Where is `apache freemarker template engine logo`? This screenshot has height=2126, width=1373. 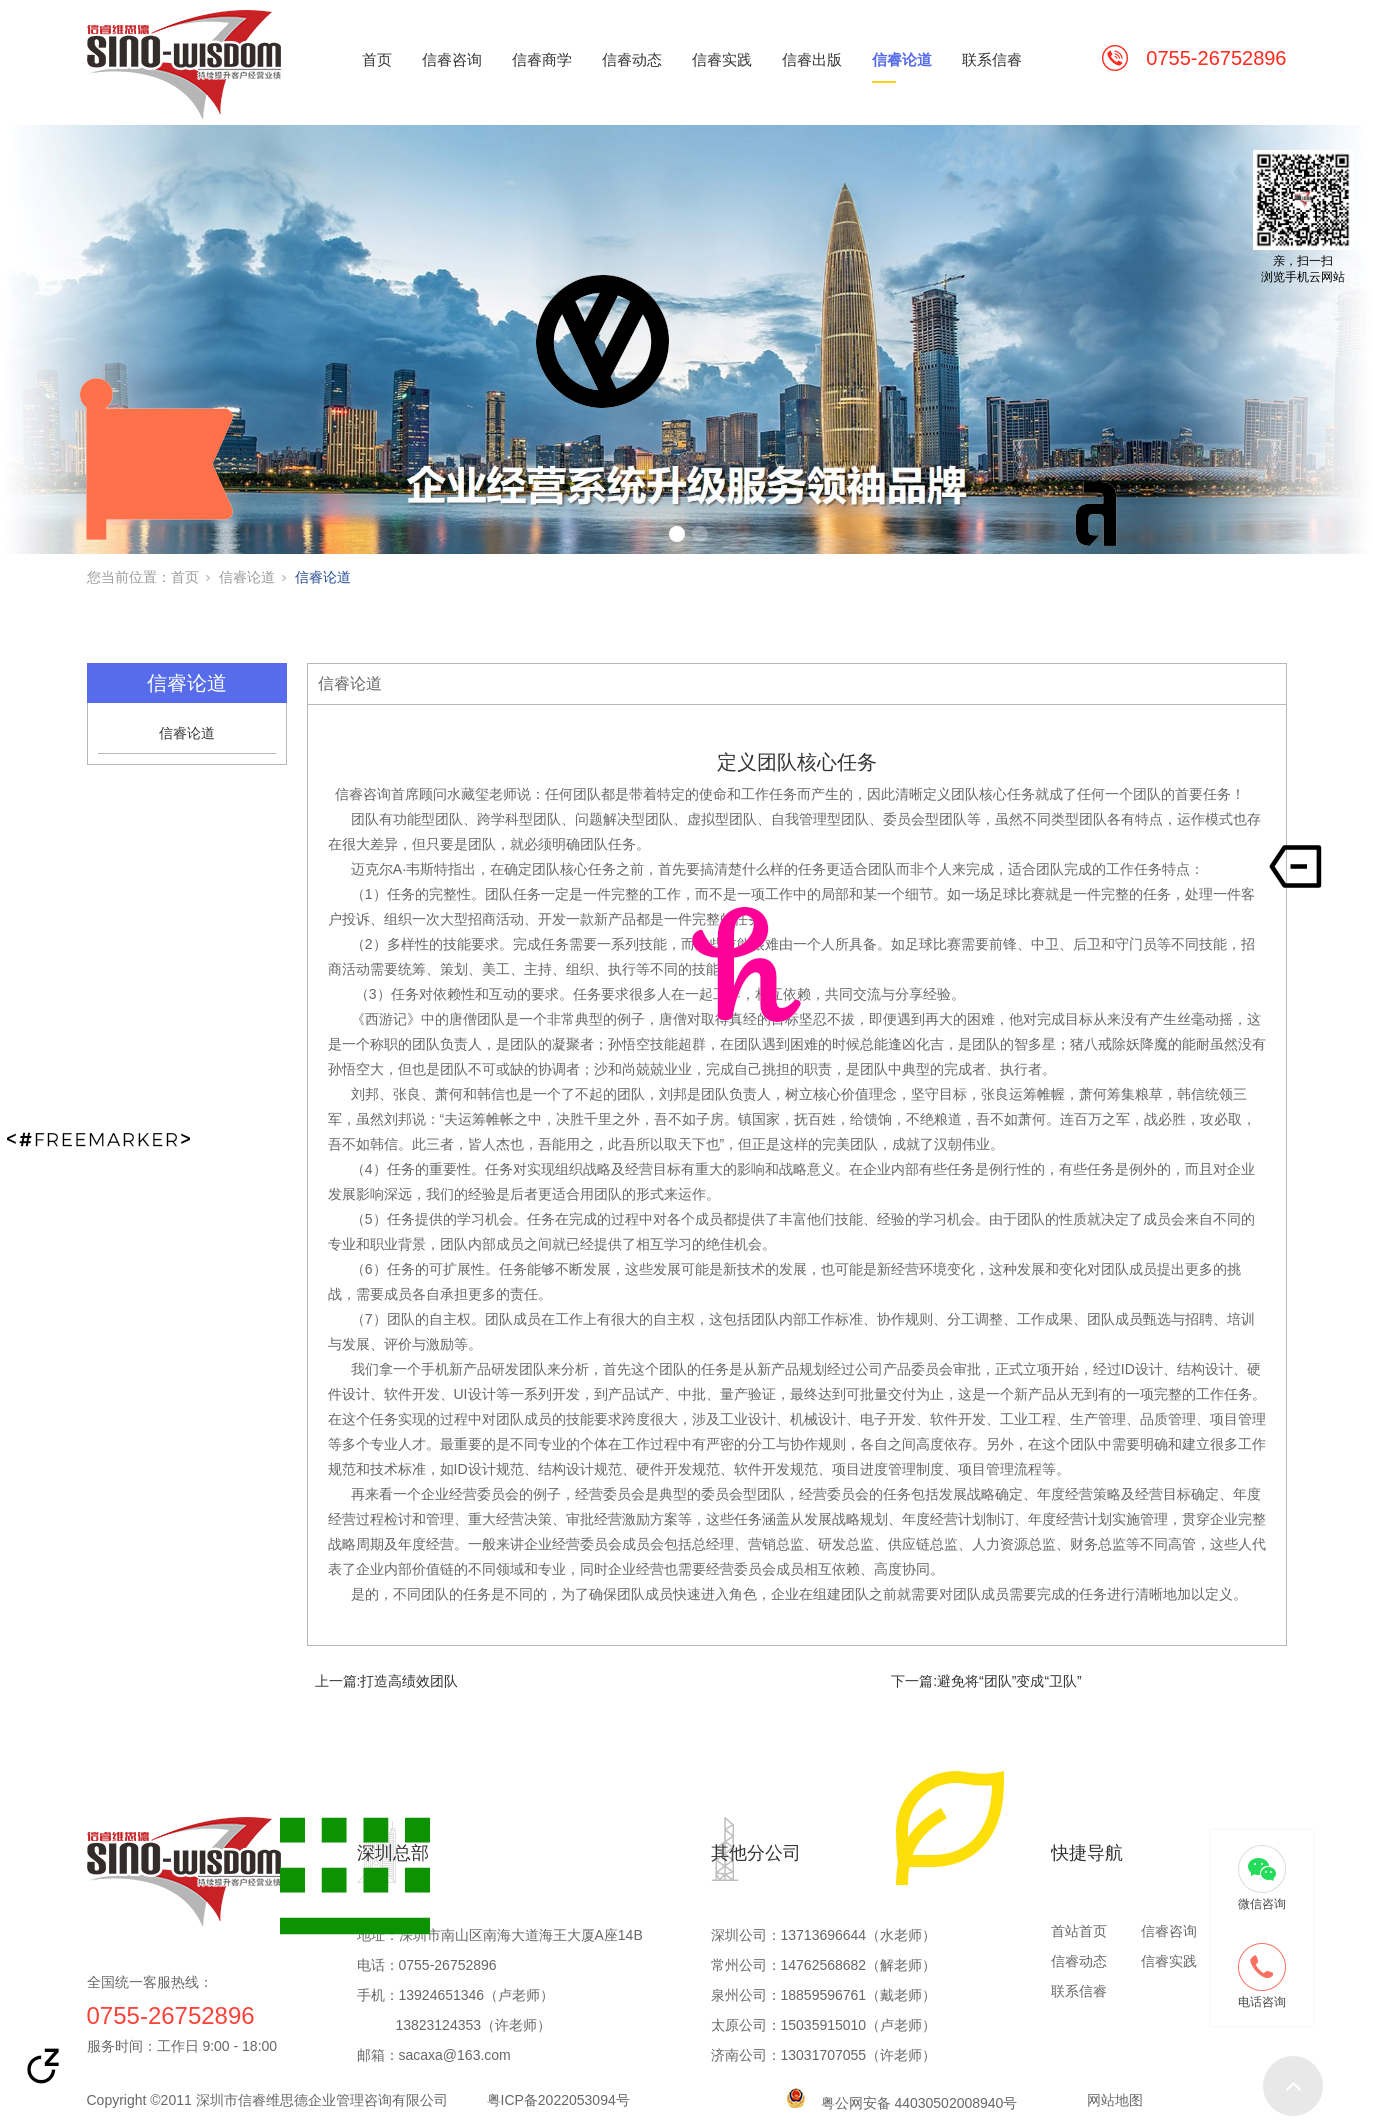 apache freemarker template engine logo is located at coordinates (98, 1139).